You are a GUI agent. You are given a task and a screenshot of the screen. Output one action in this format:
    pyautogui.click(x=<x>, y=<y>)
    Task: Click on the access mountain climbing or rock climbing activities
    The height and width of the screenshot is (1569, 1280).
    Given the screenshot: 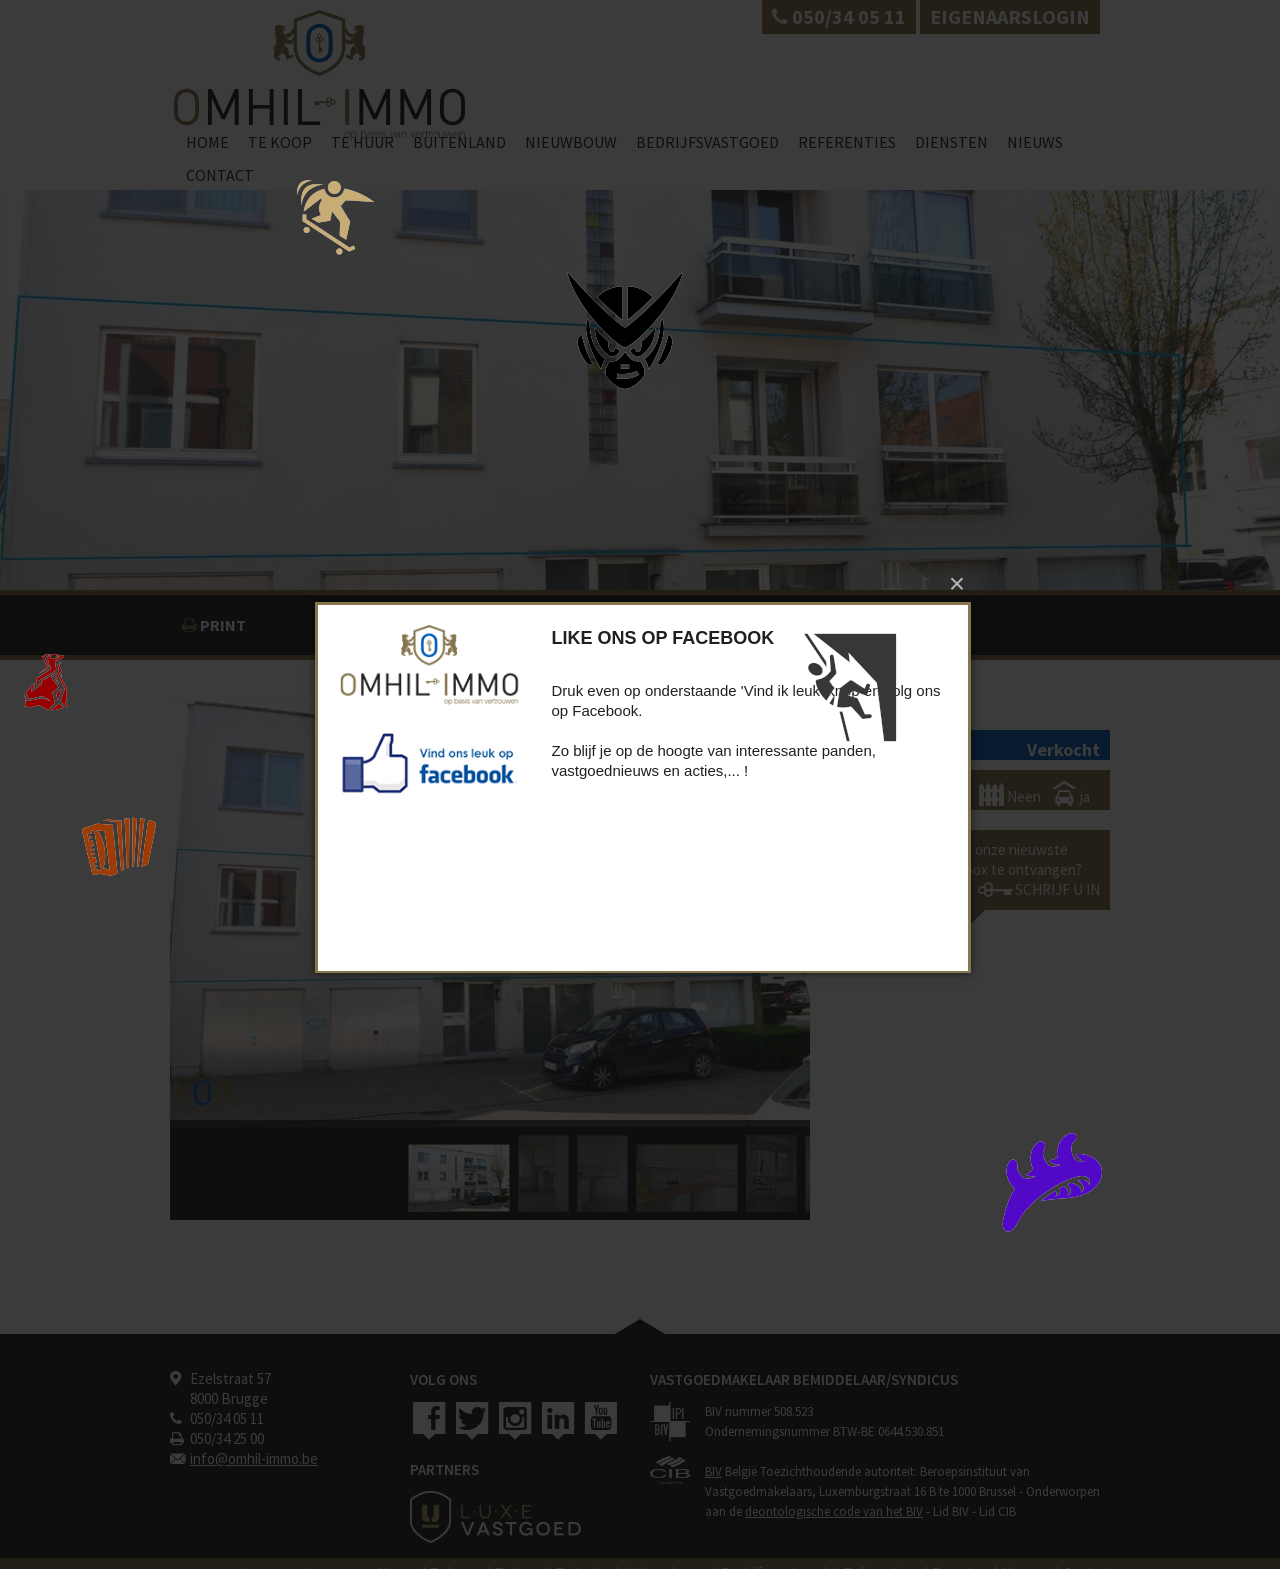 What is the action you would take?
    pyautogui.click(x=842, y=687)
    